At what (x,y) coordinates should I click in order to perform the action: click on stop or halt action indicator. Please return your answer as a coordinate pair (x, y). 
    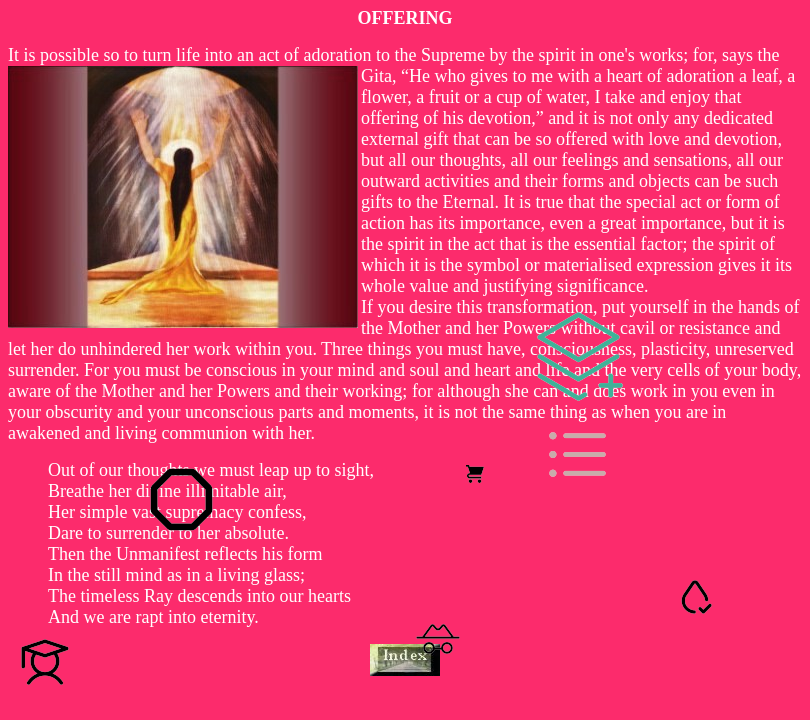
    Looking at the image, I should click on (181, 499).